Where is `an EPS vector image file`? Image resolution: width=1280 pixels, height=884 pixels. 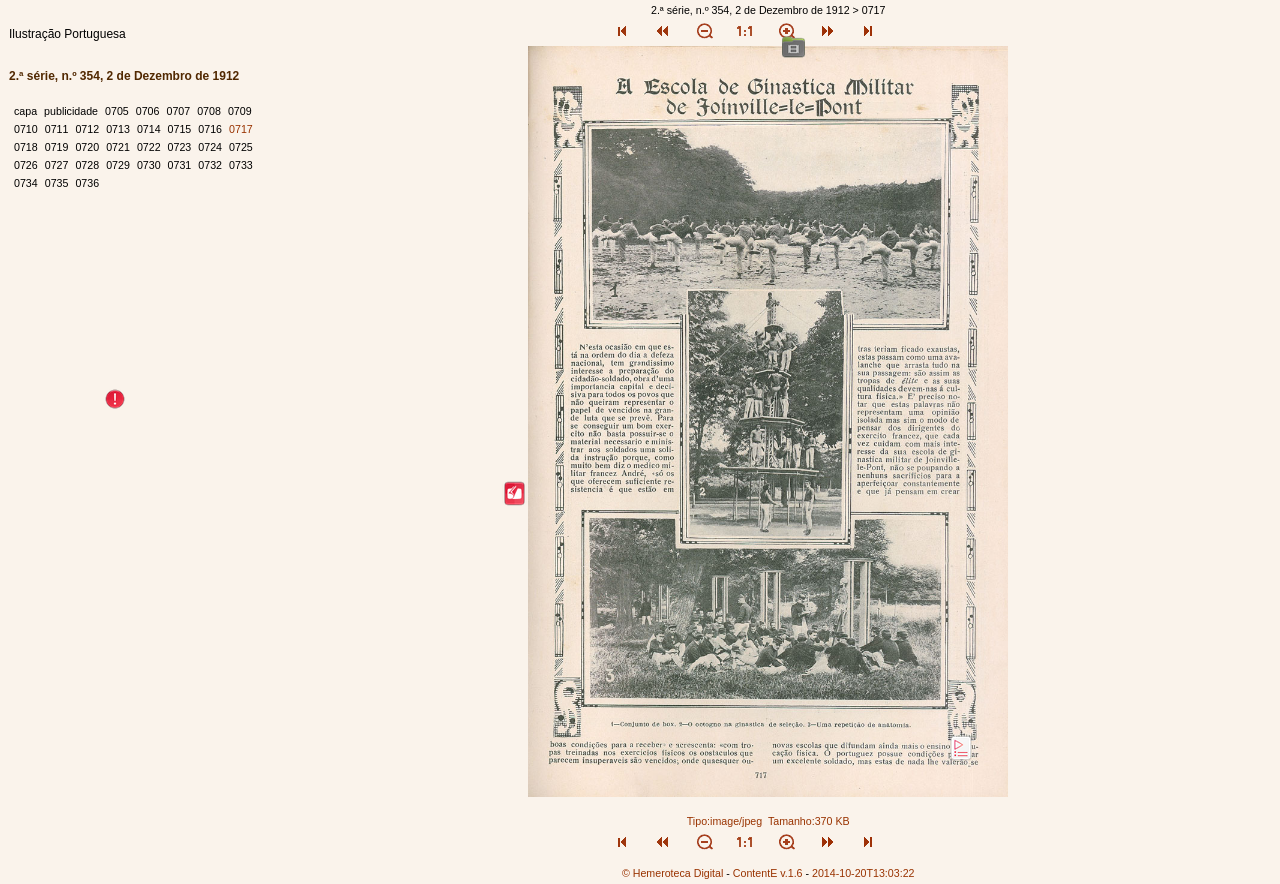 an EPS vector image file is located at coordinates (514, 493).